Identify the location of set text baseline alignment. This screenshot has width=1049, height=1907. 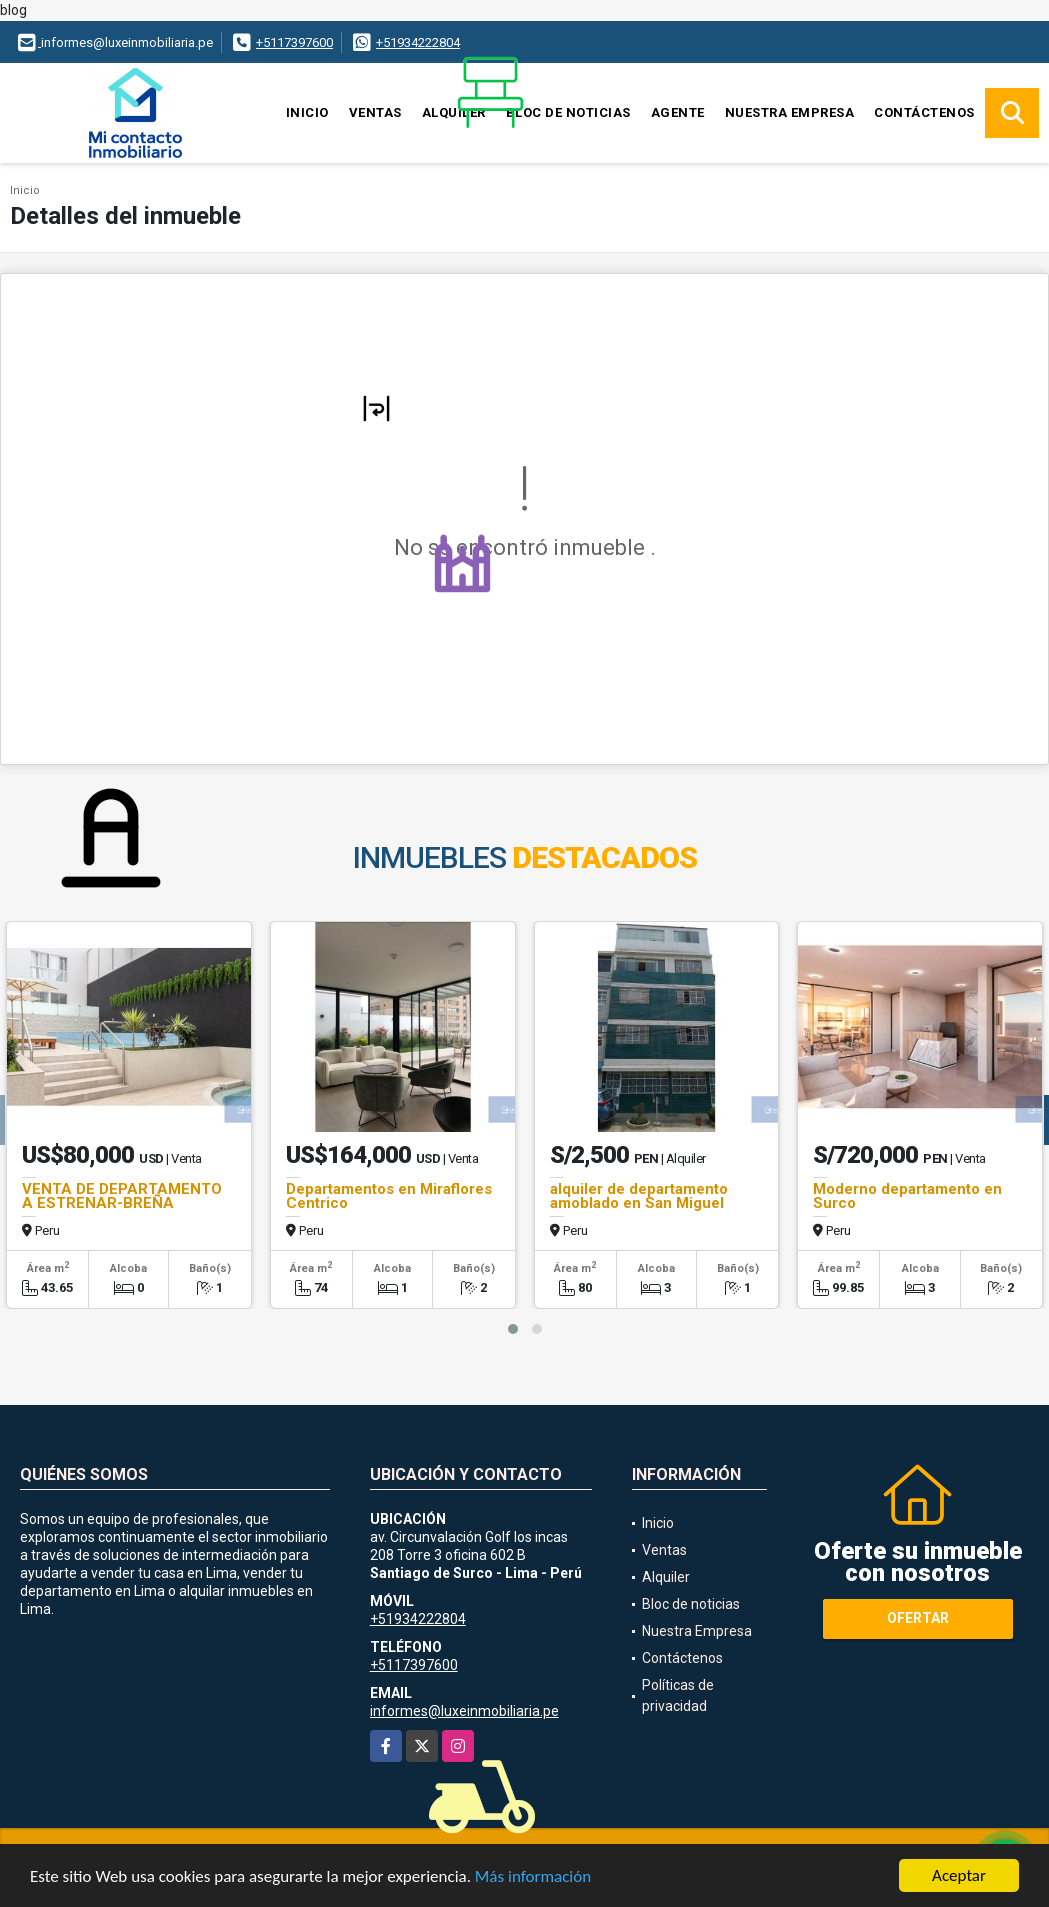
(111, 838).